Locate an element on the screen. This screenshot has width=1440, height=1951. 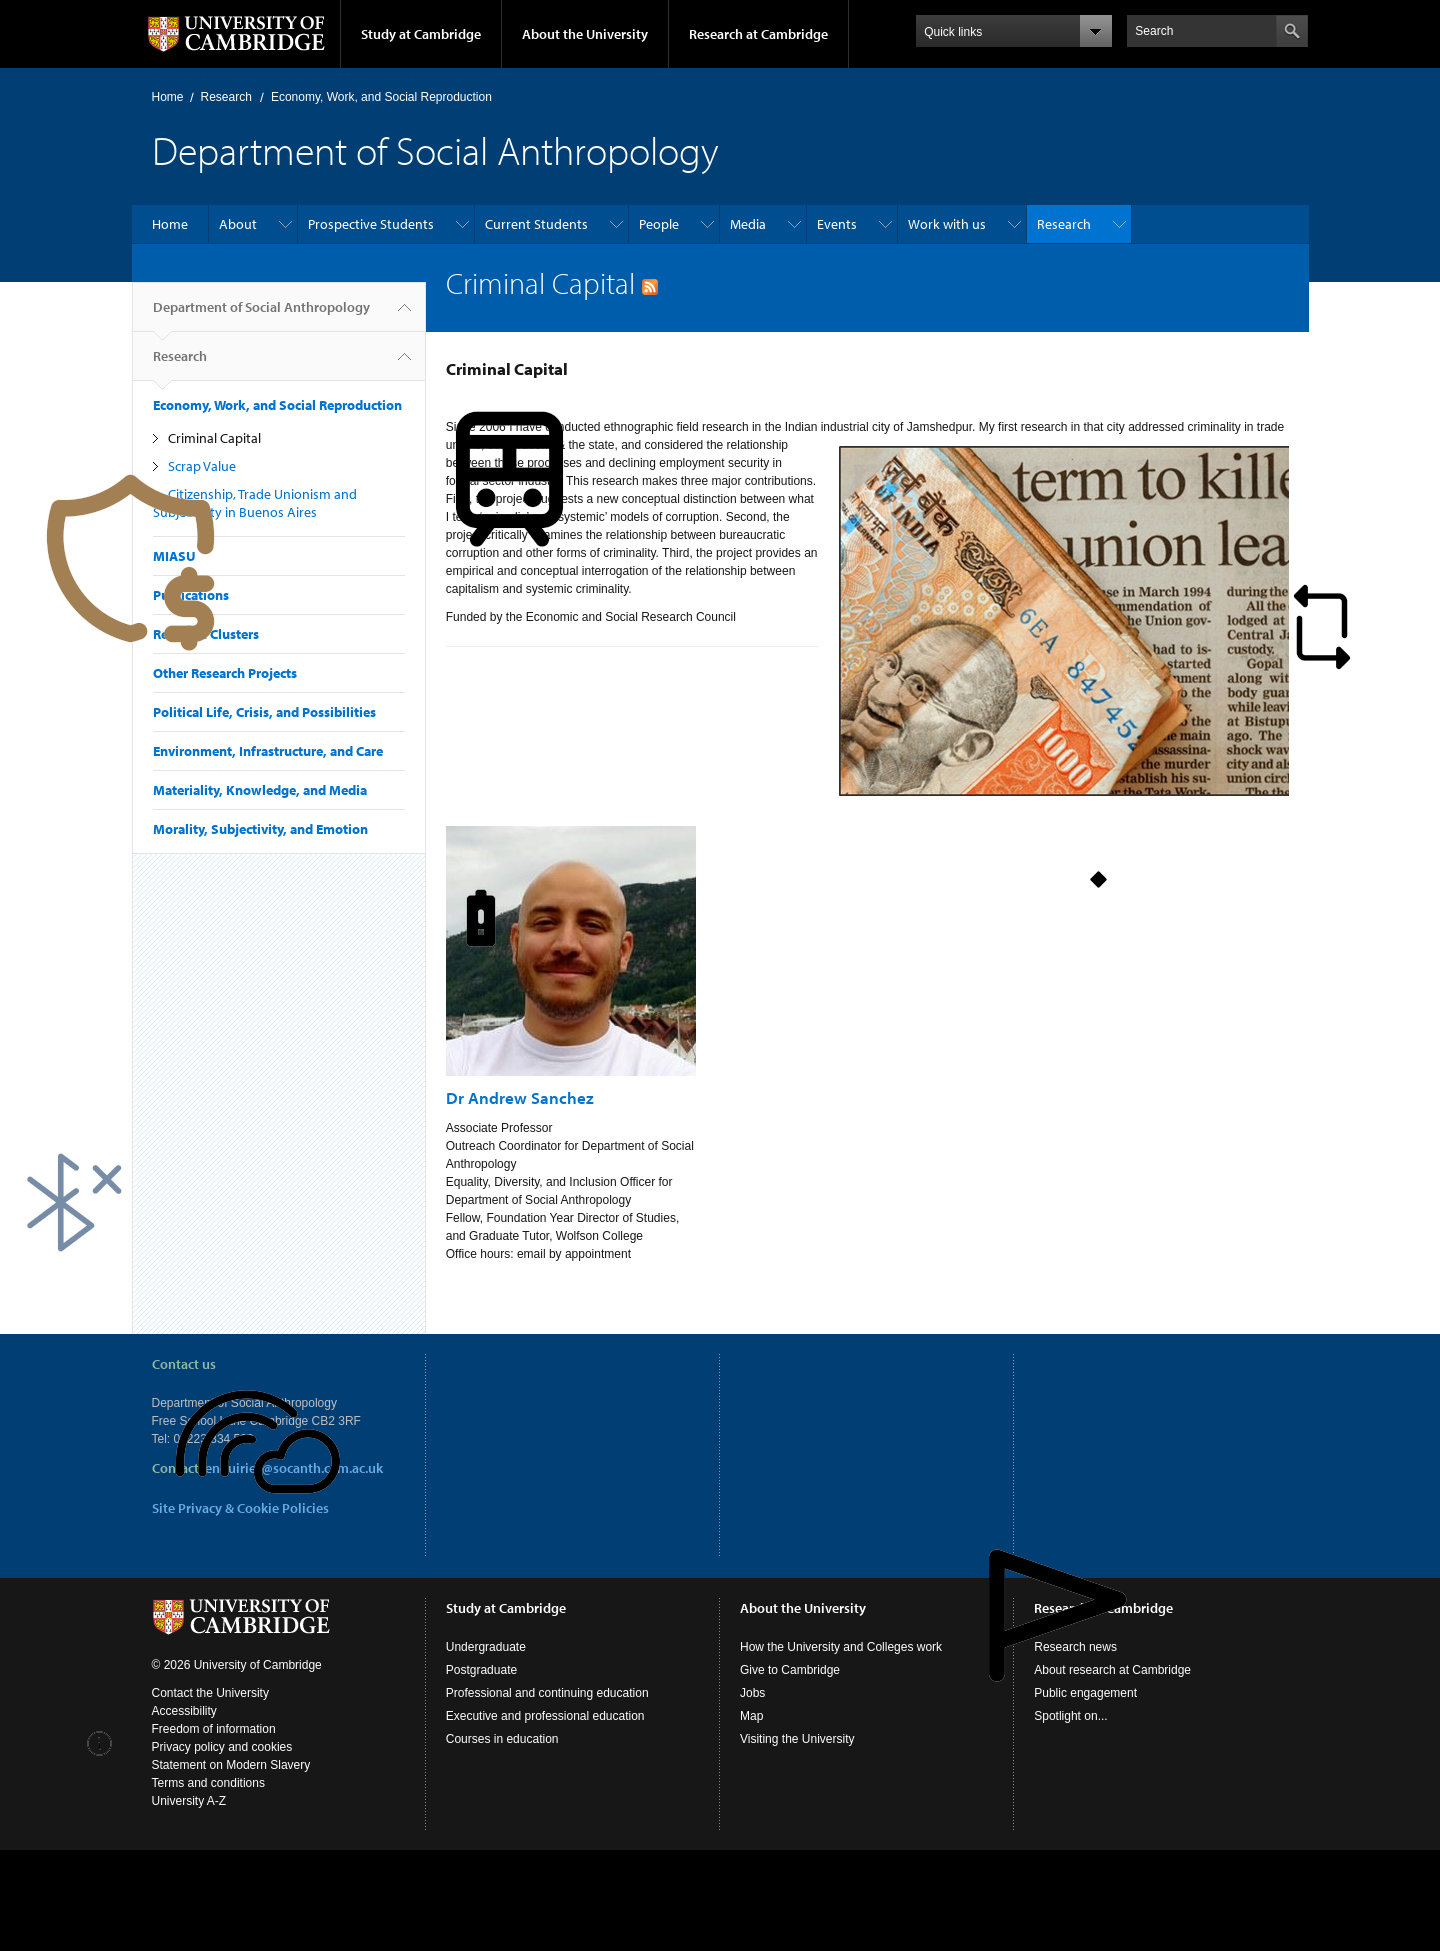
indicates premium or luxury status is located at coordinates (1098, 879).